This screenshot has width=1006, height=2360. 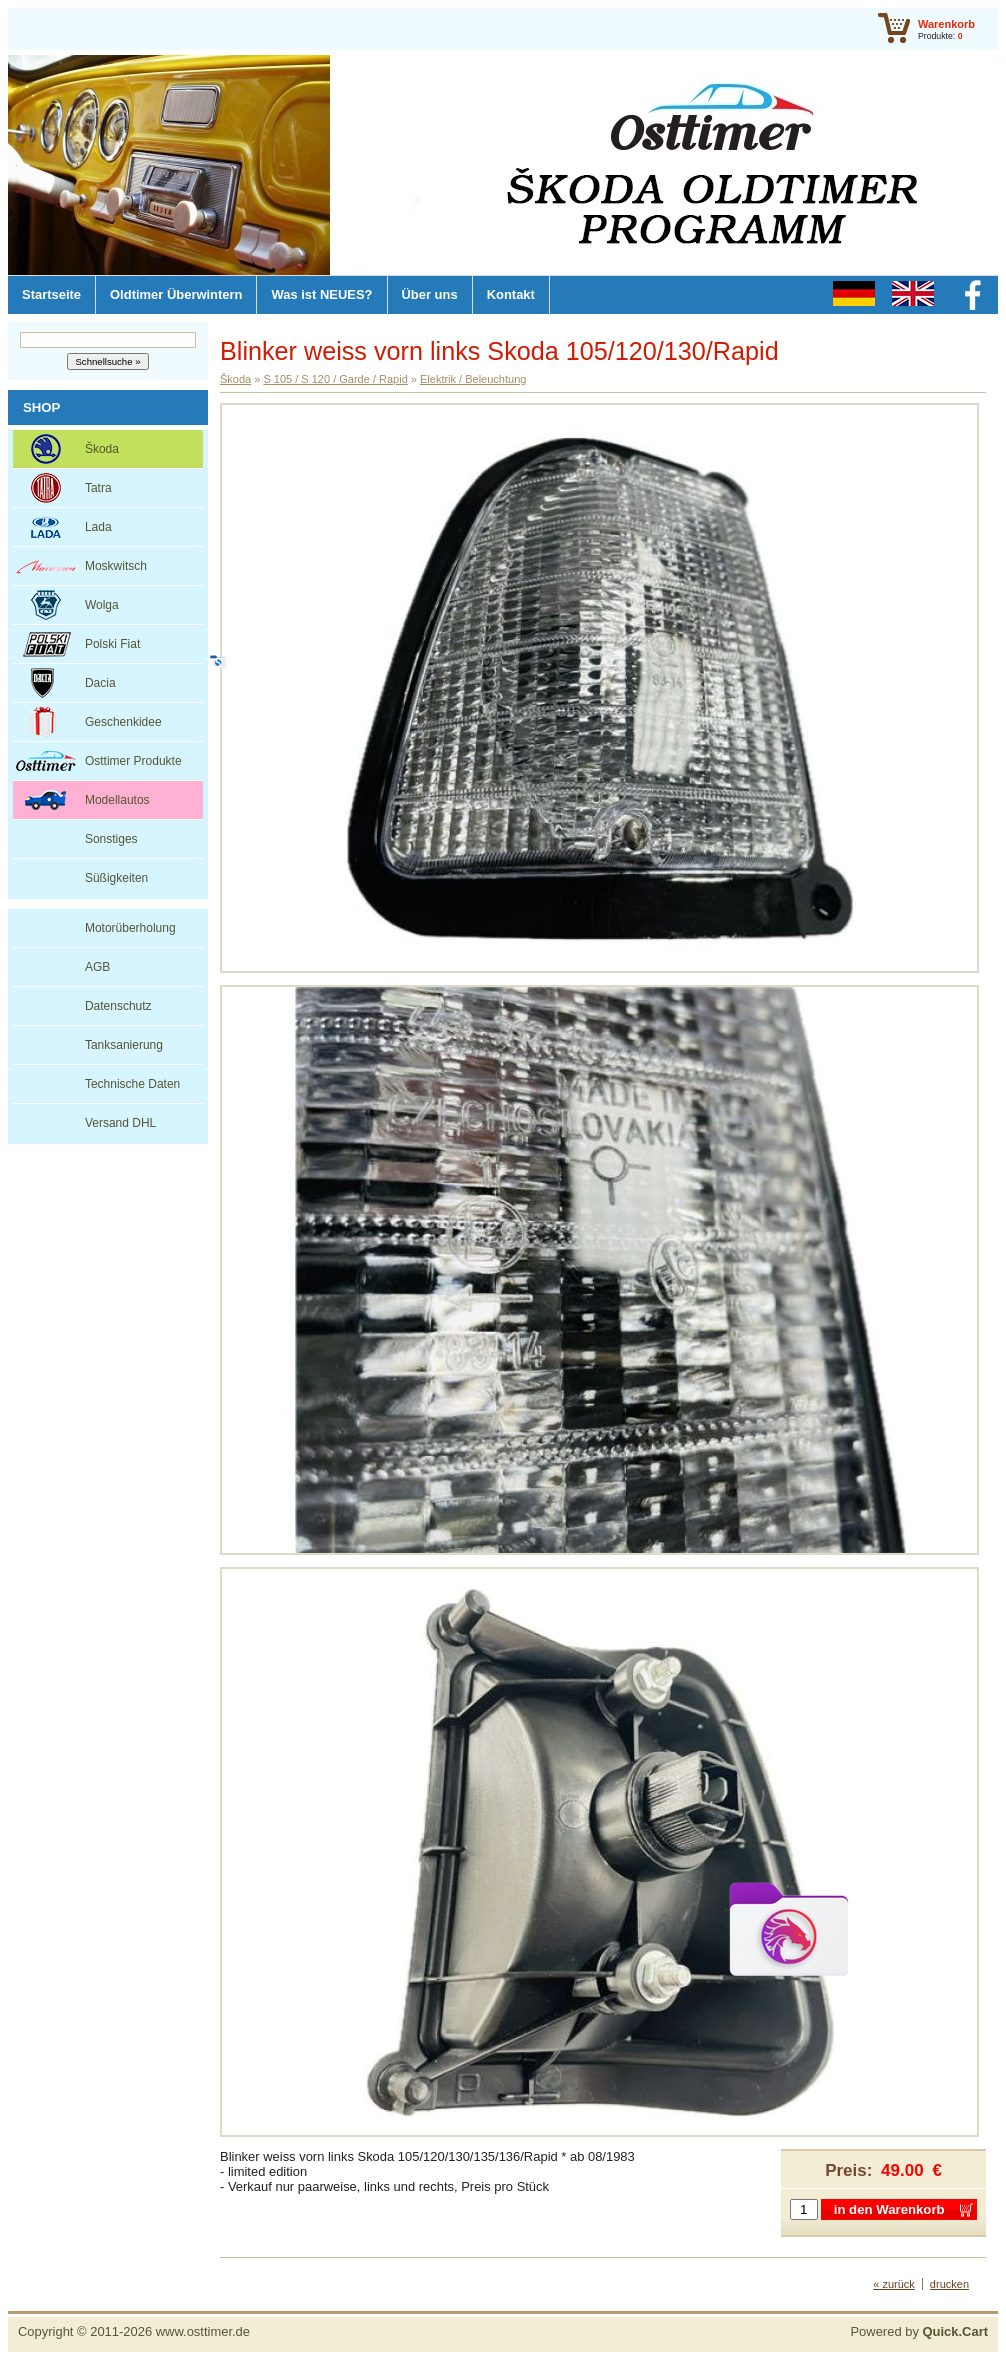 What do you see at coordinates (788, 1932) in the screenshot?
I see `open garuda linux system folder` at bounding box center [788, 1932].